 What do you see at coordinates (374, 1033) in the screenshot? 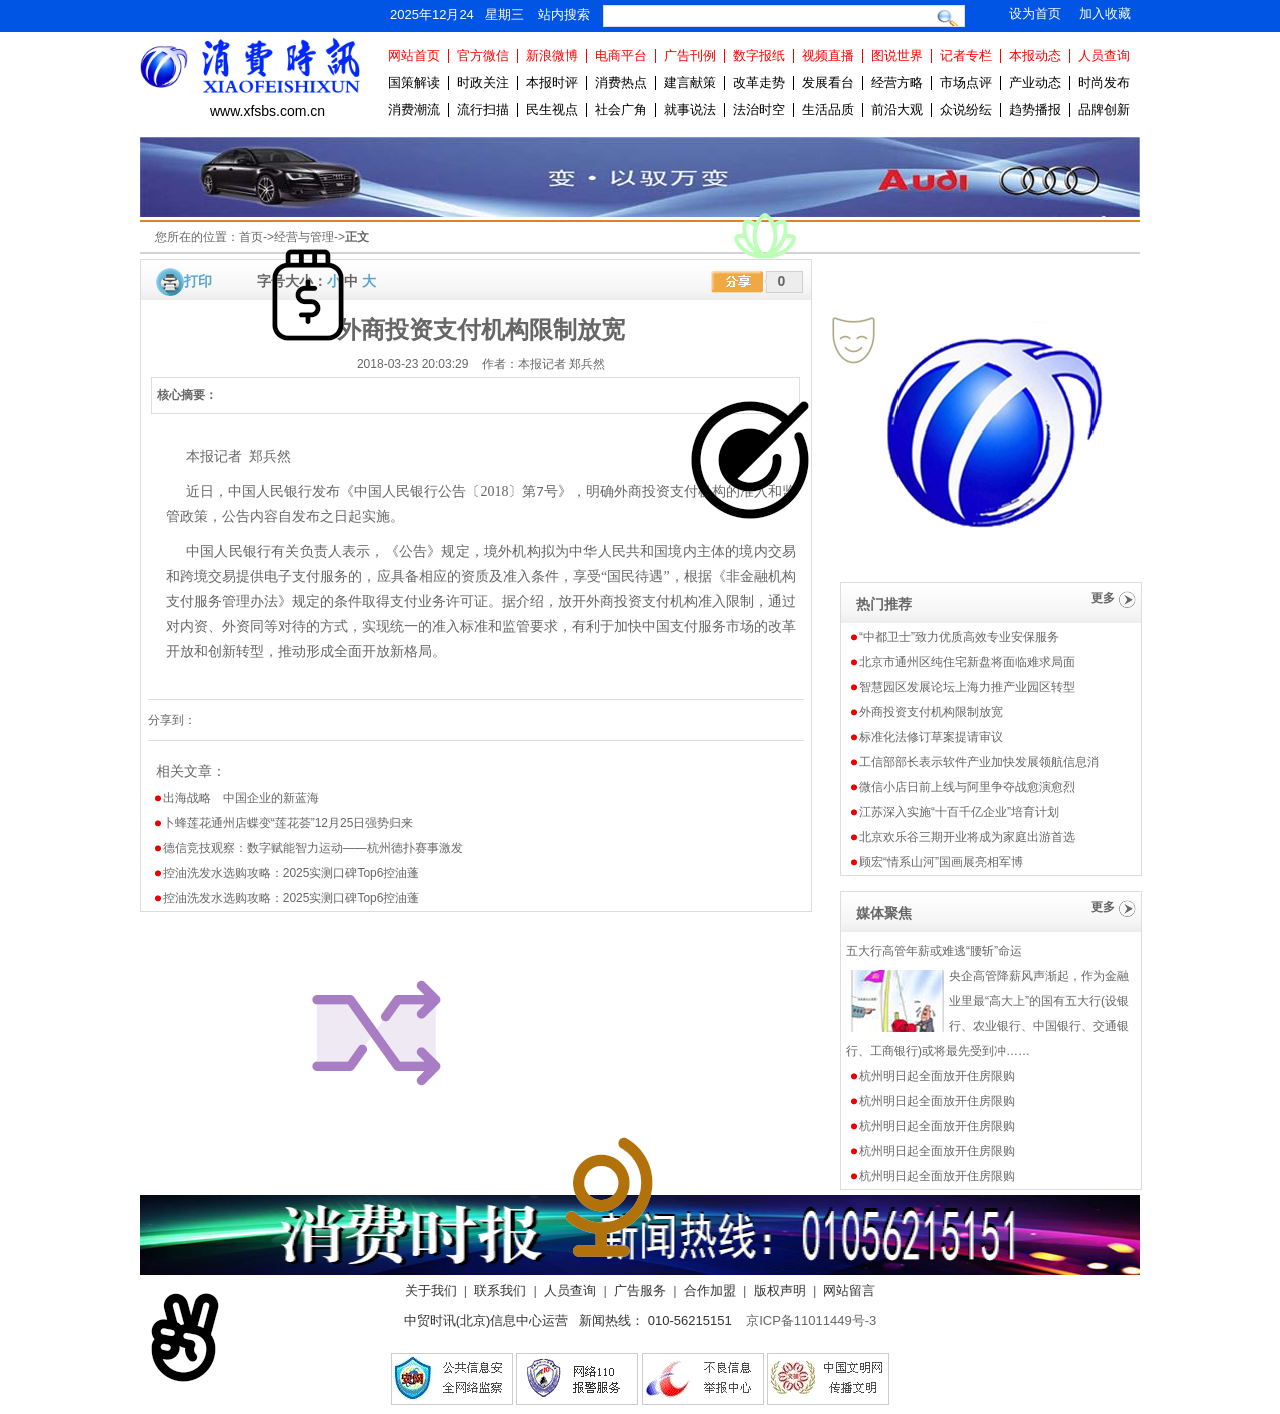
I see `shuffle or randomize playback order` at bounding box center [374, 1033].